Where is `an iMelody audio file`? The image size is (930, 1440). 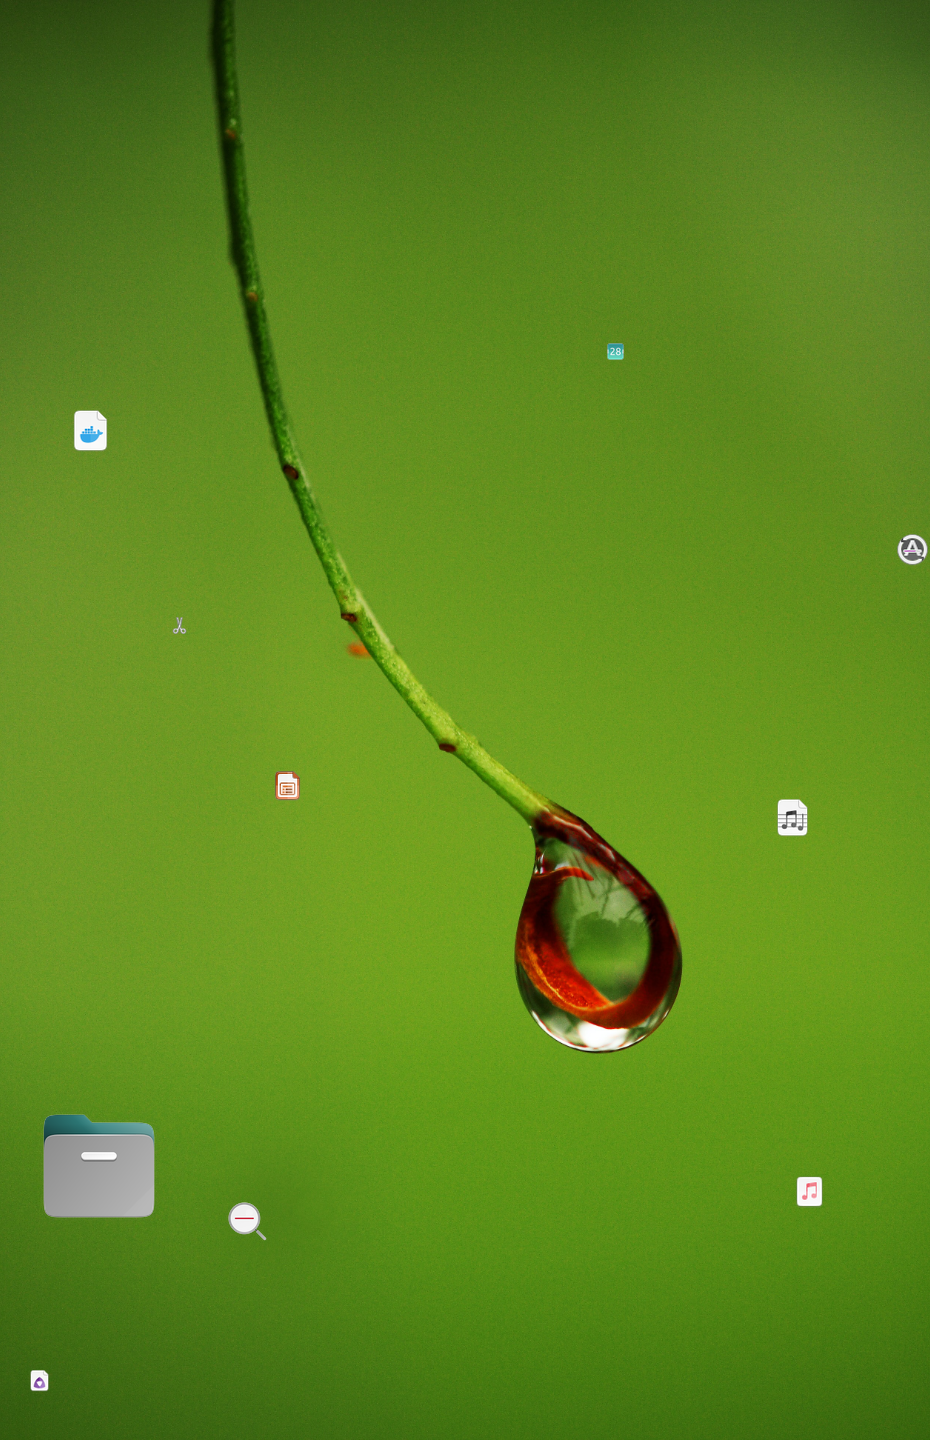 an iMelody audio file is located at coordinates (792, 817).